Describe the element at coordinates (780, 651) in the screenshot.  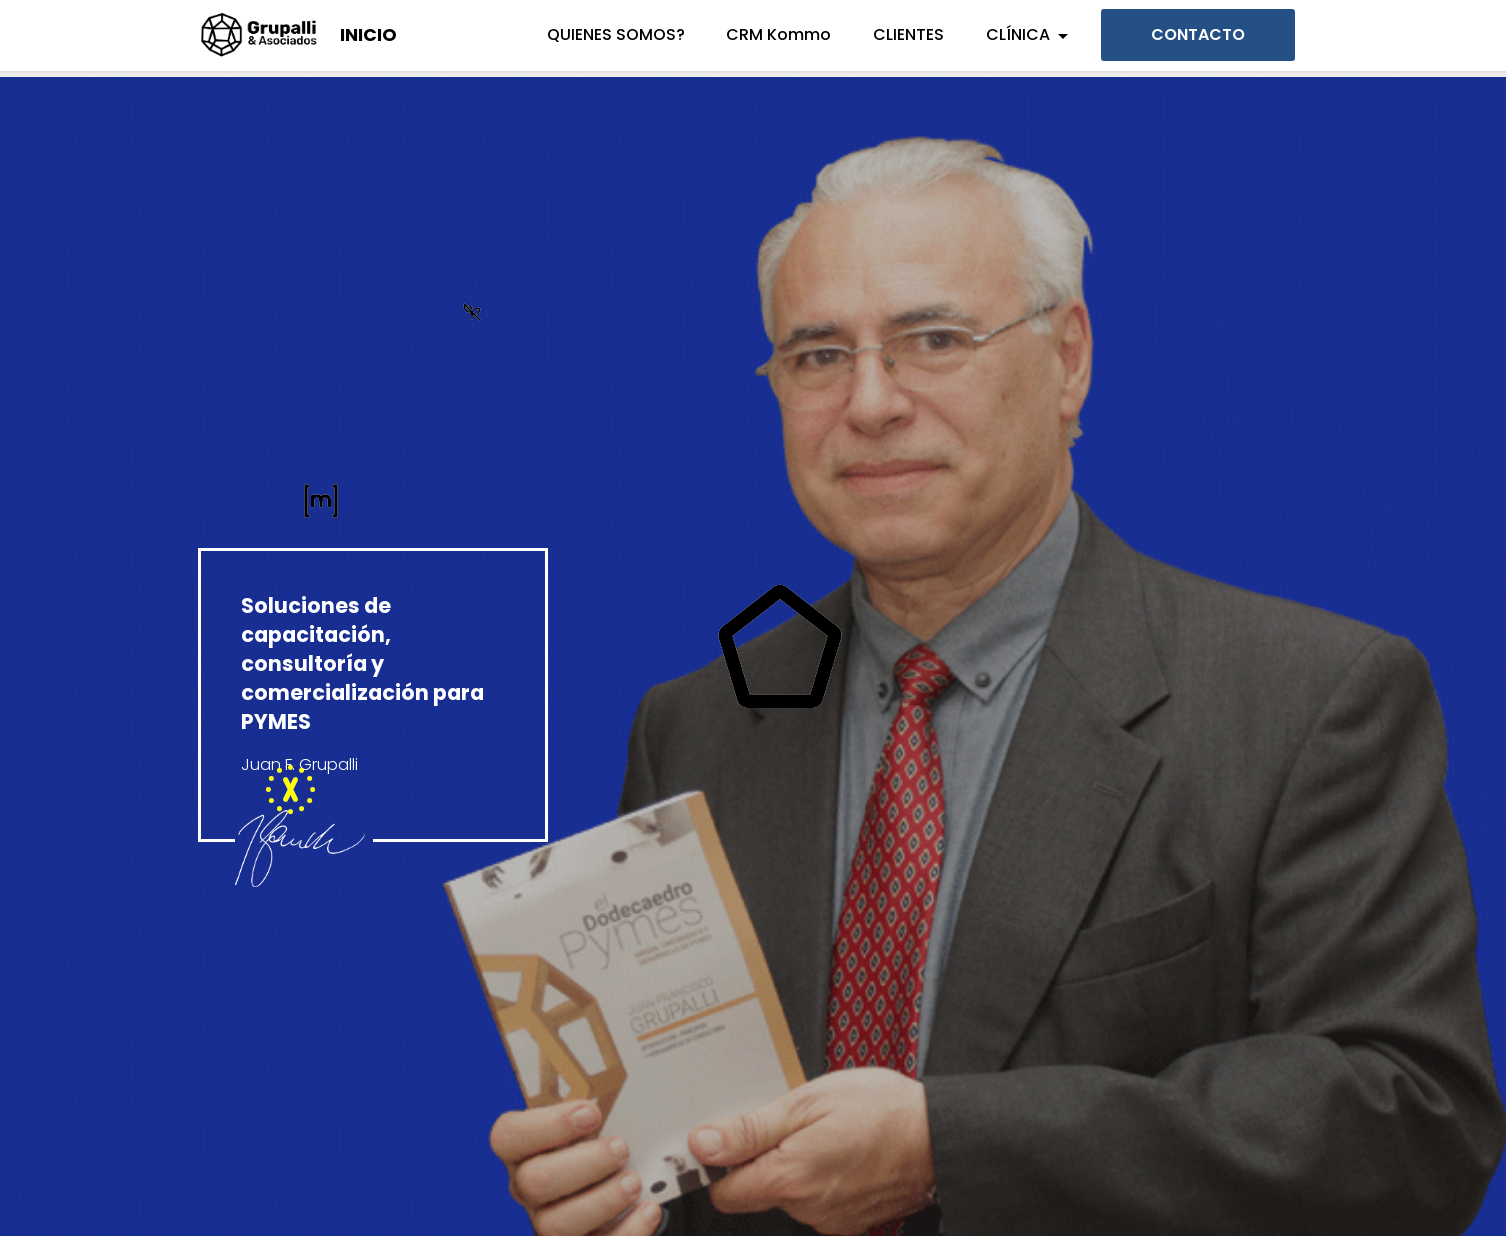
I see `pentagon shape indicator` at that location.